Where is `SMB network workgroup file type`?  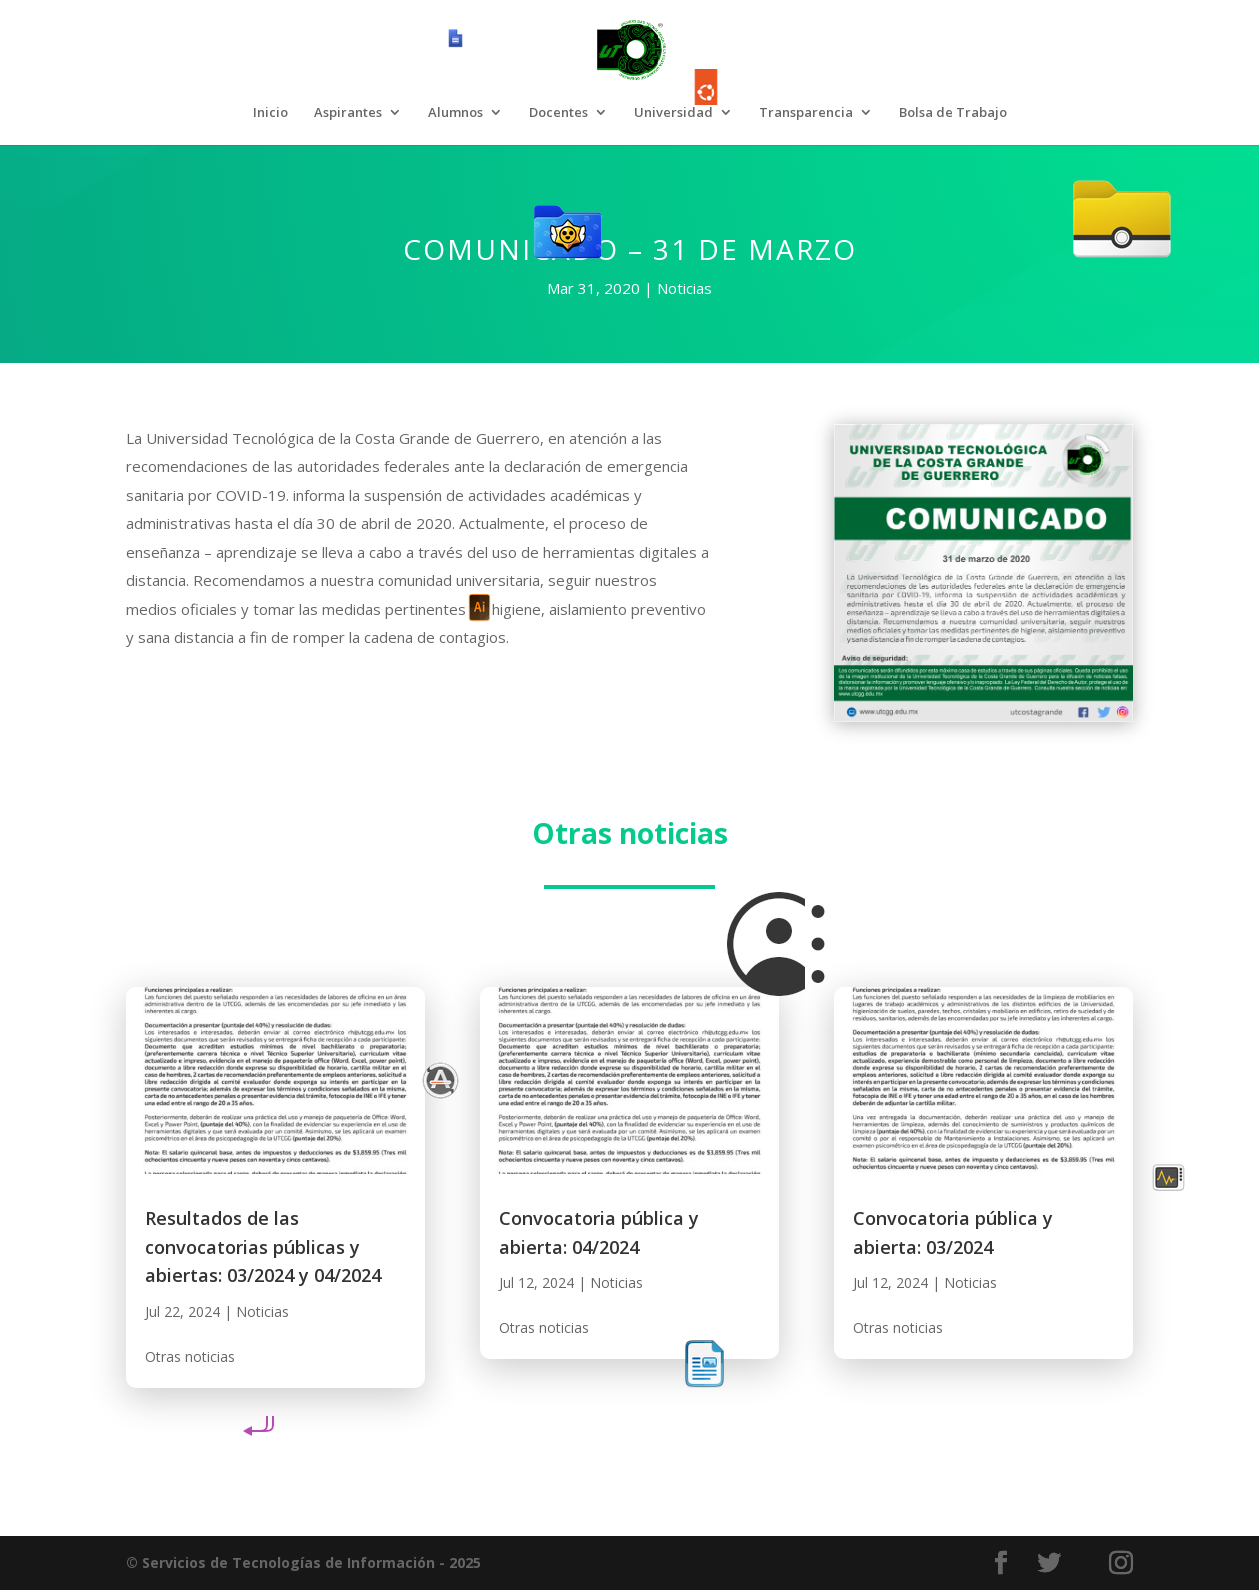
SMB network workgroup file type is located at coordinates (455, 38).